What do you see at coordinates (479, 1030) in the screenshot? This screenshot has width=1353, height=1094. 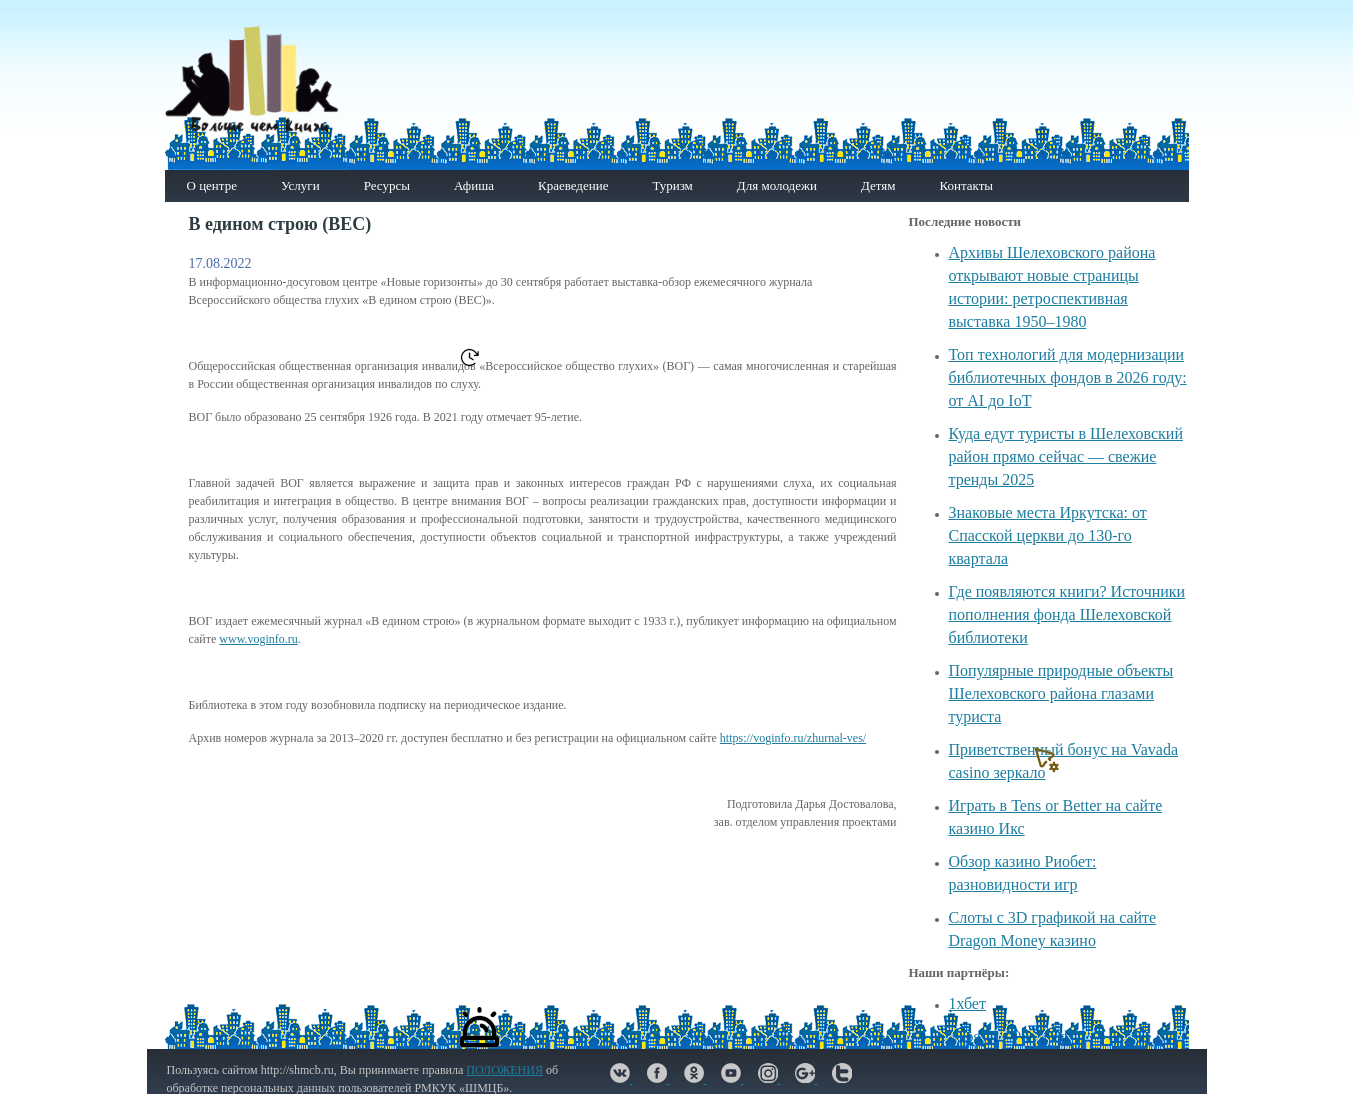 I see `indicates an active alert or emergency notification` at bounding box center [479, 1030].